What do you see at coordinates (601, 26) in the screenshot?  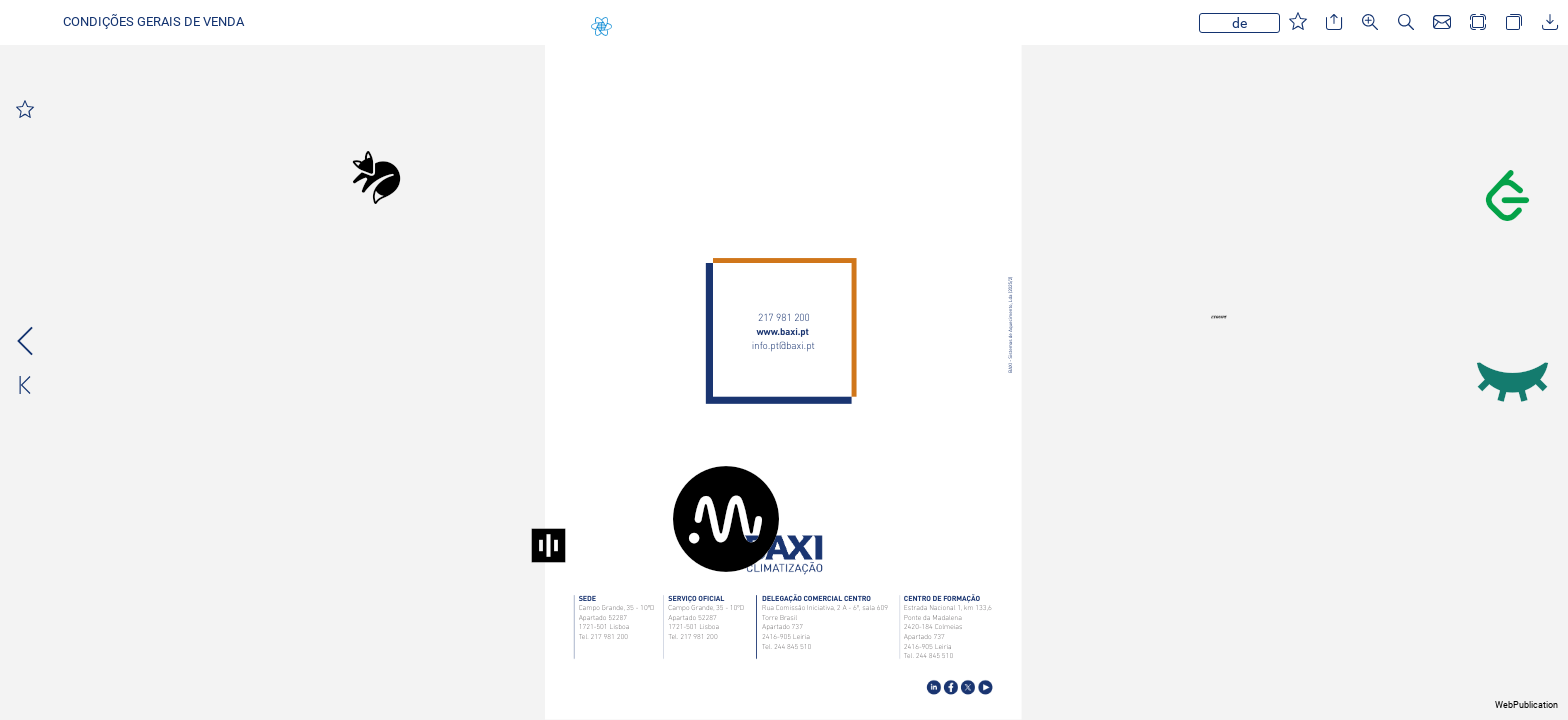 I see `react table library logo` at bounding box center [601, 26].